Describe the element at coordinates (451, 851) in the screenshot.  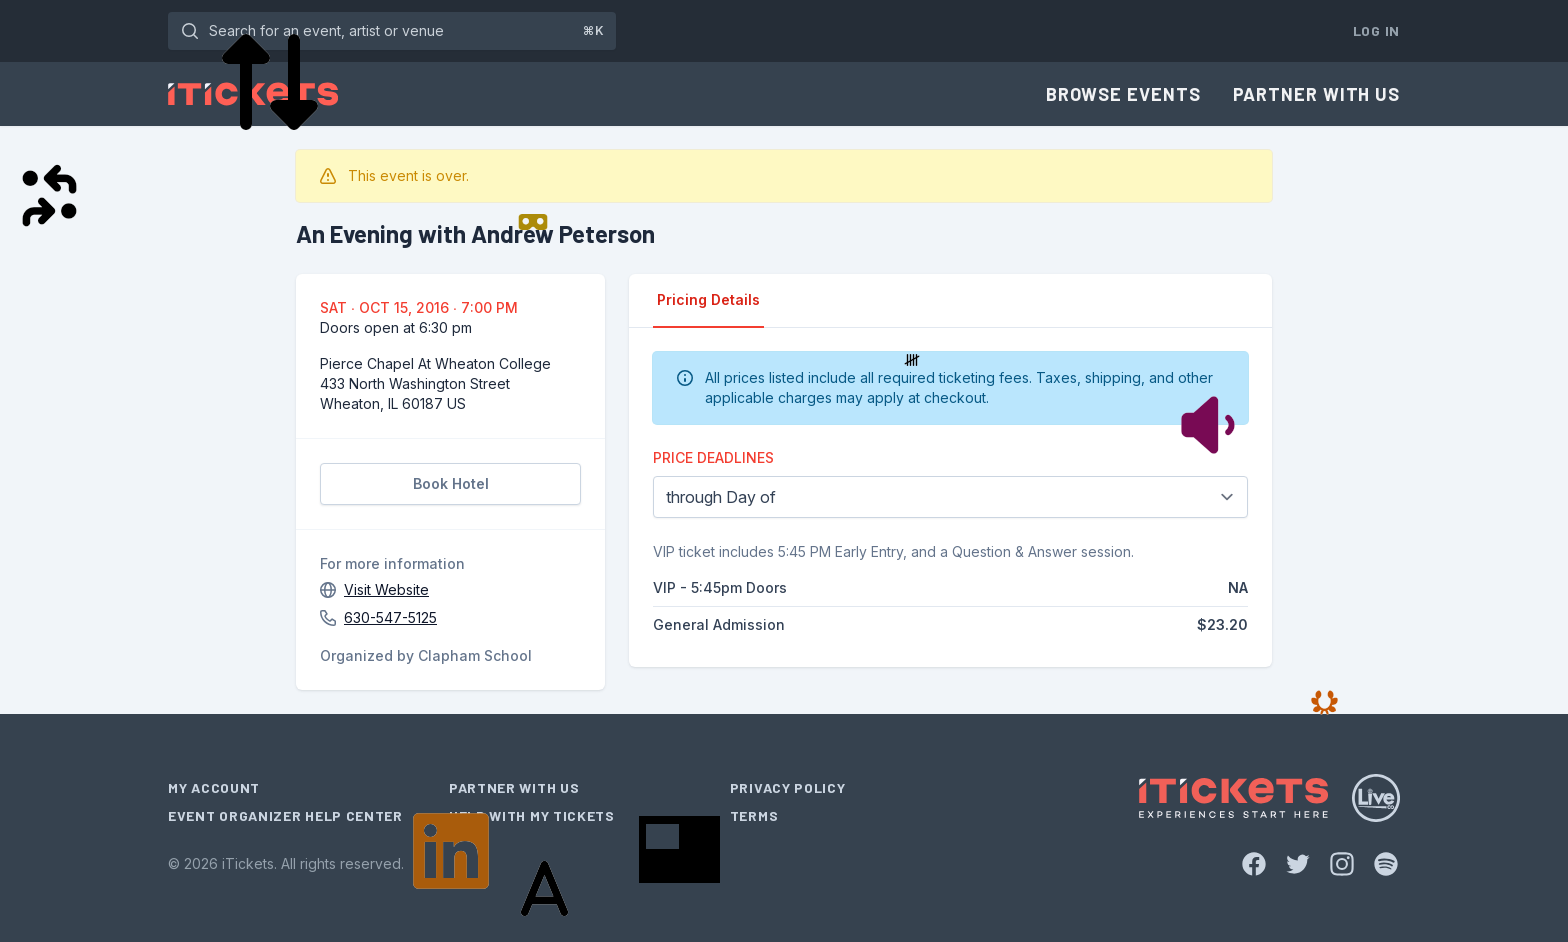
I see `open LinkedIn app or website` at that location.